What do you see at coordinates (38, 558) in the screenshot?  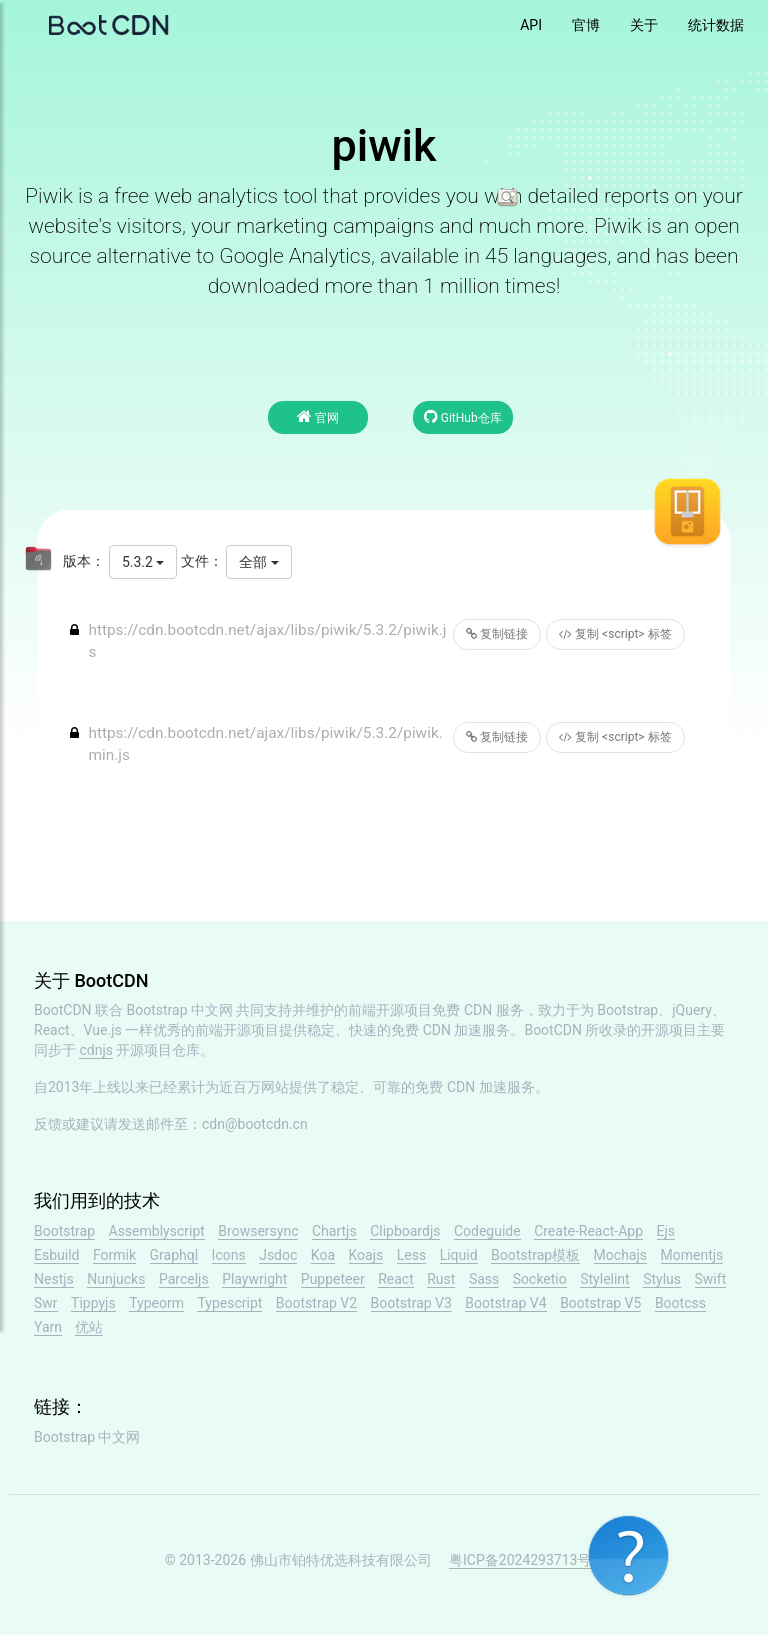 I see `open insync cloud sync folder` at bounding box center [38, 558].